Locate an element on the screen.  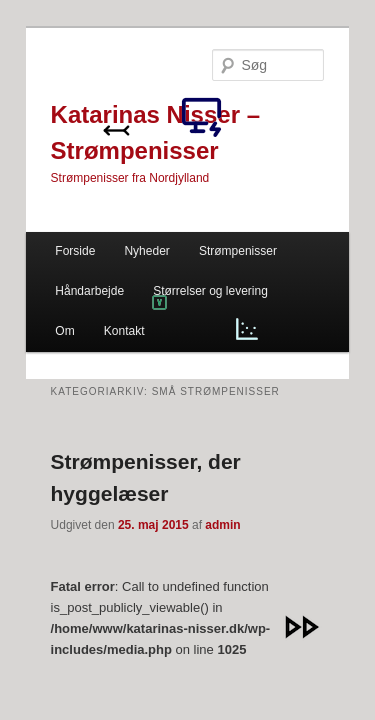
view scatter plot data is located at coordinates (247, 329).